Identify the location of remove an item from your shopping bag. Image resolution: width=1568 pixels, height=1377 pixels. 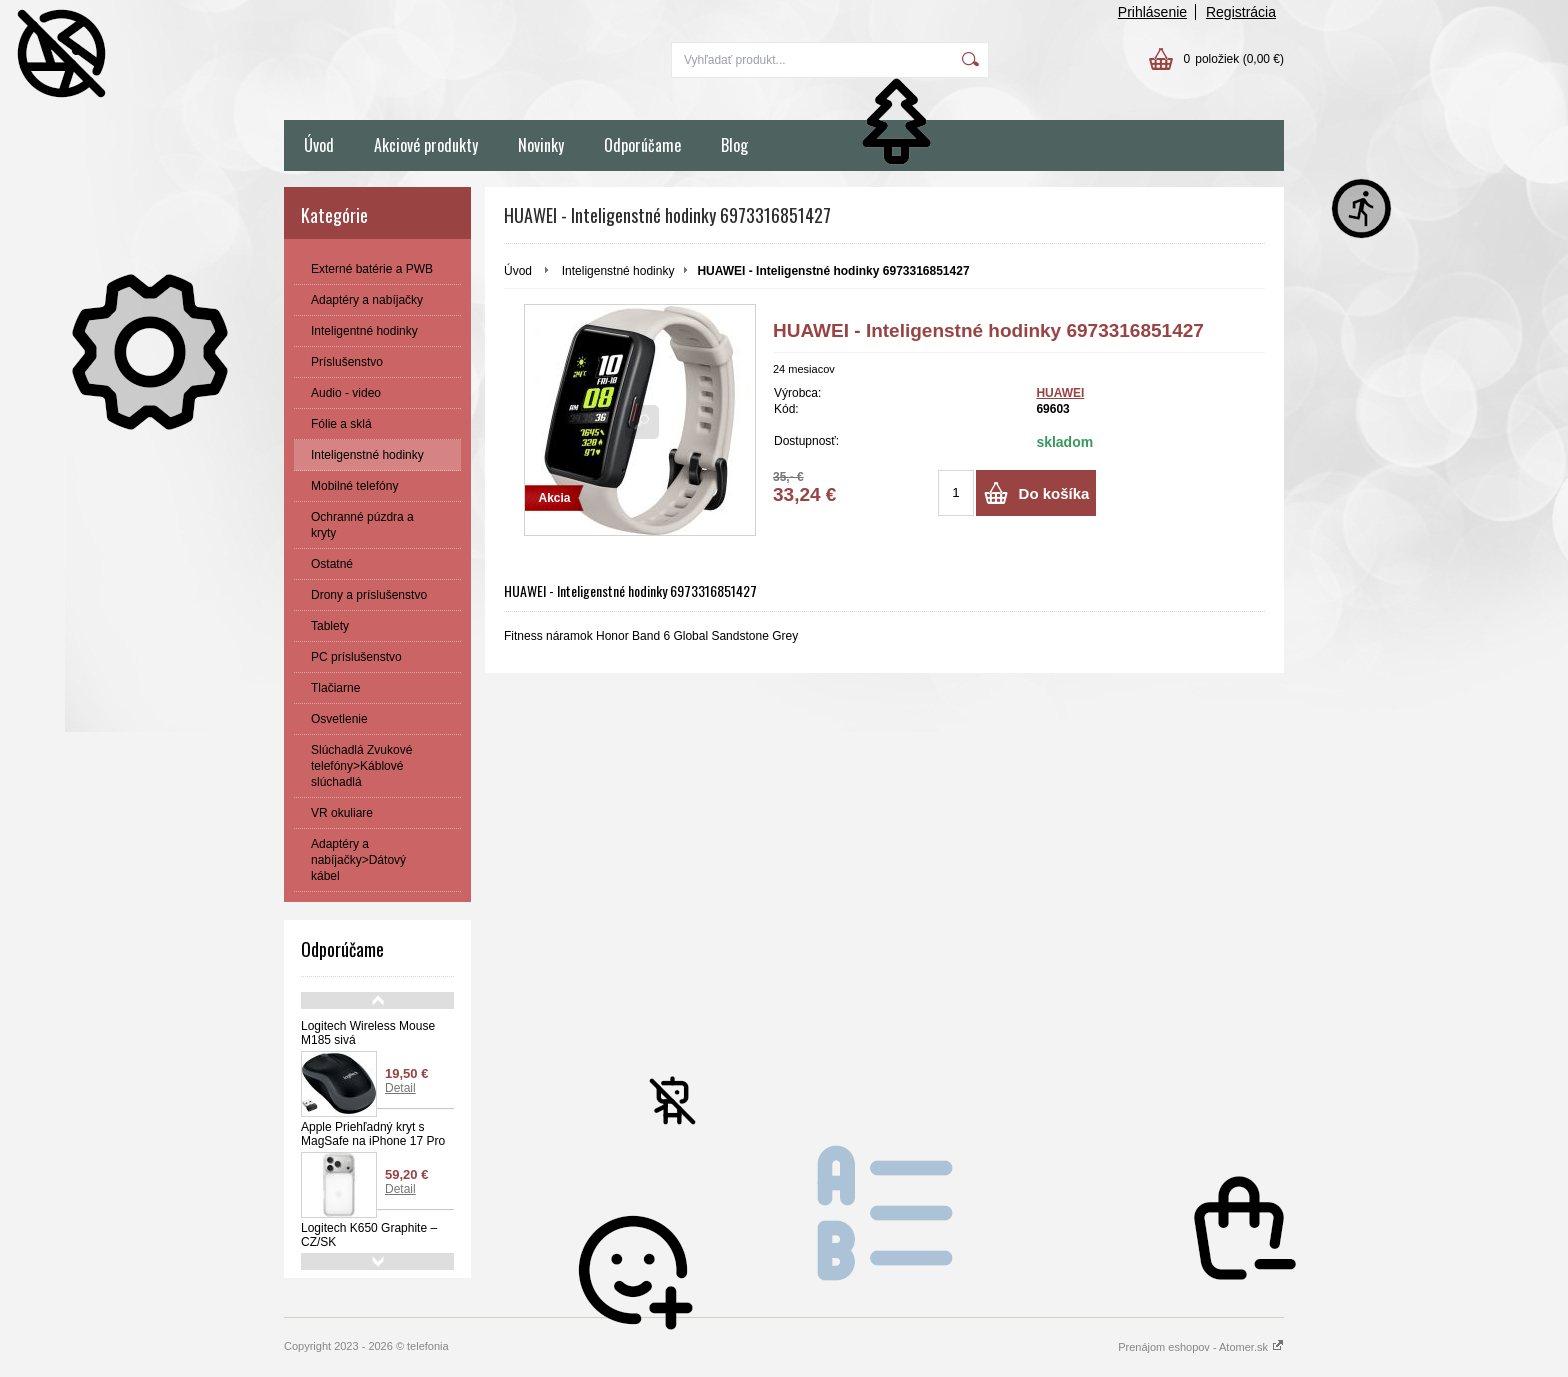
(1239, 1228).